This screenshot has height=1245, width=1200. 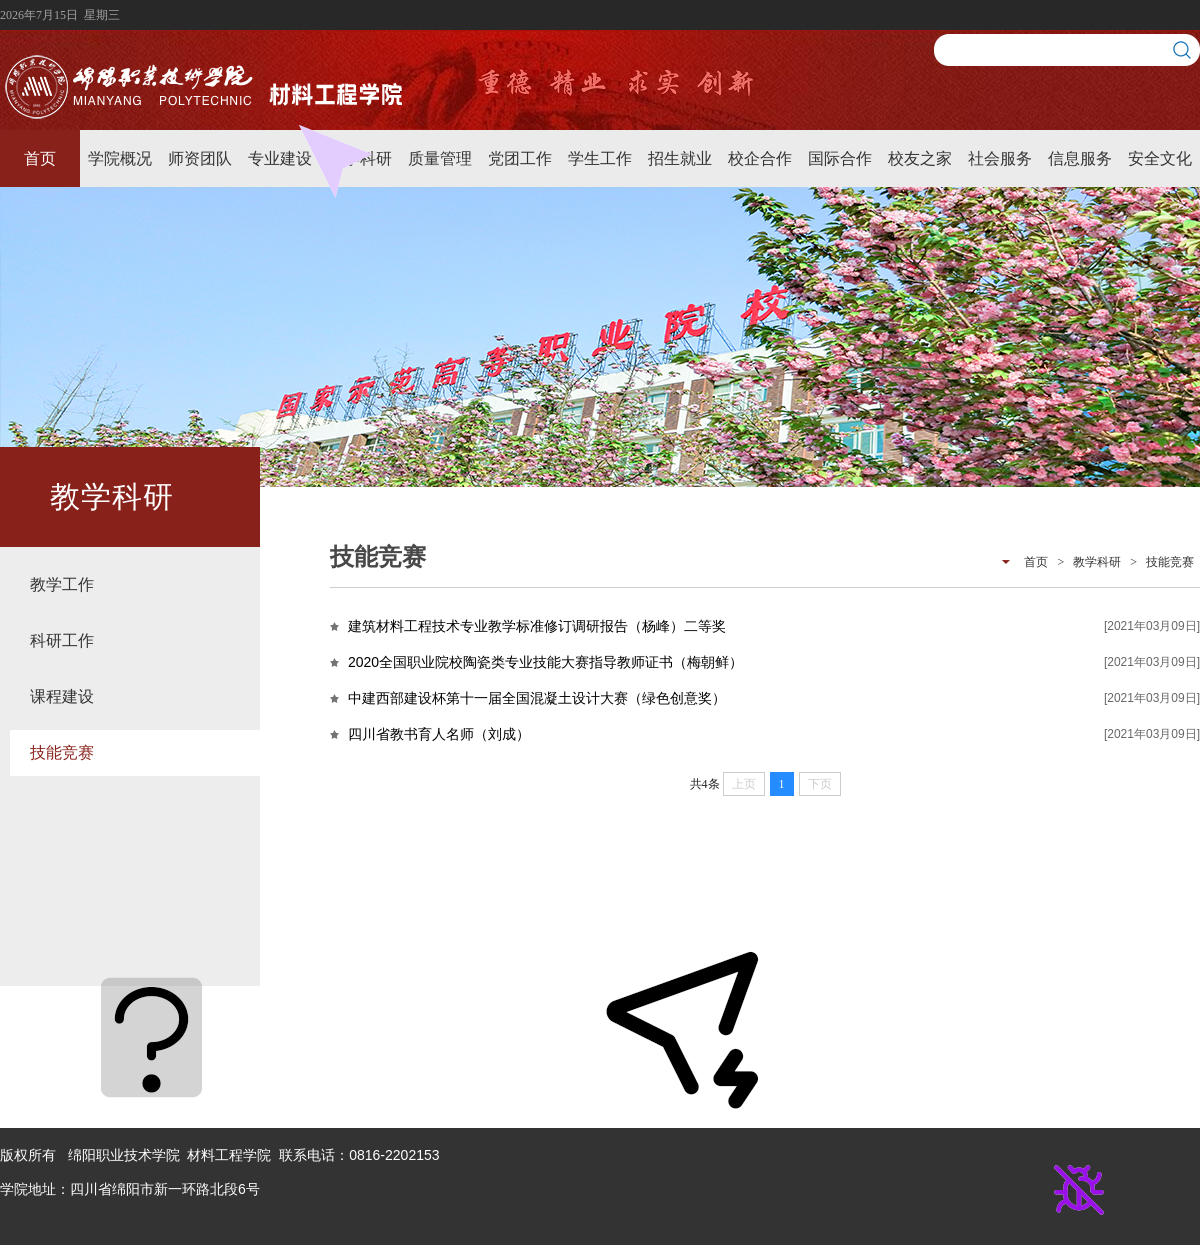 I want to click on quick location access or rapid positioning, so click(x=683, y=1026).